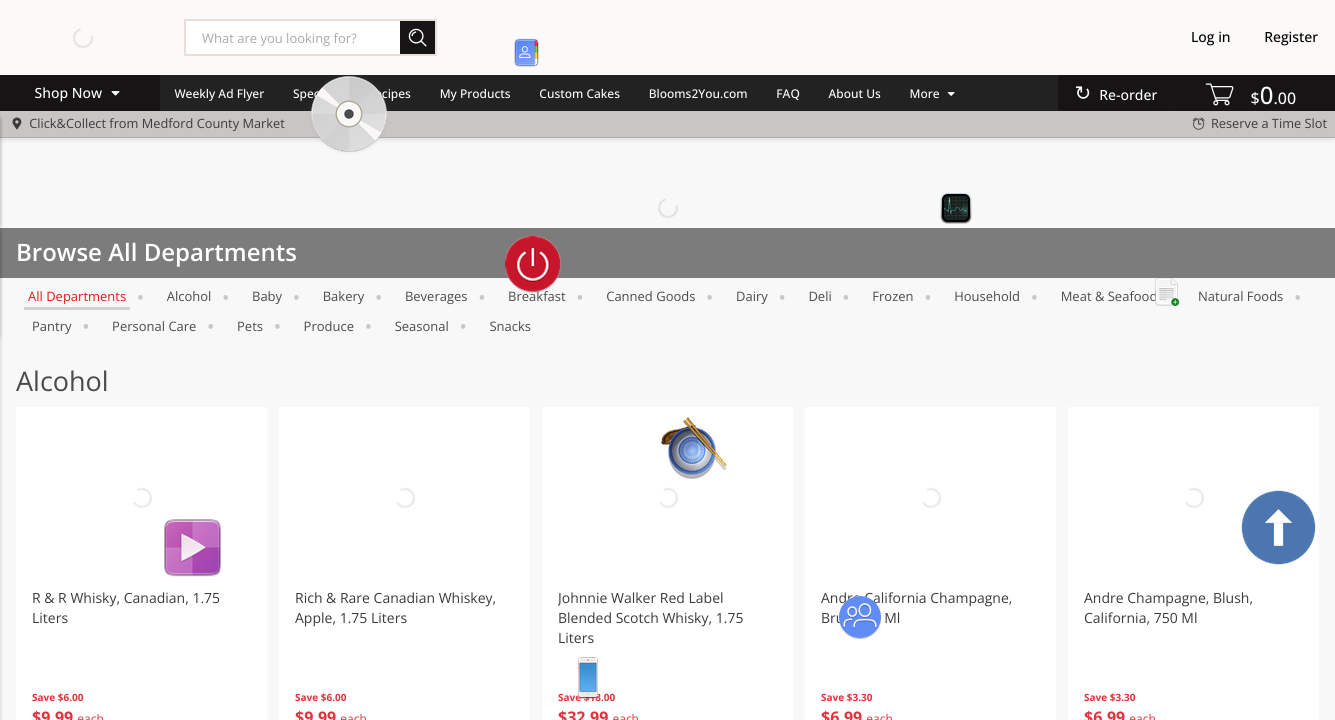  I want to click on access media codec settings, so click(192, 547).